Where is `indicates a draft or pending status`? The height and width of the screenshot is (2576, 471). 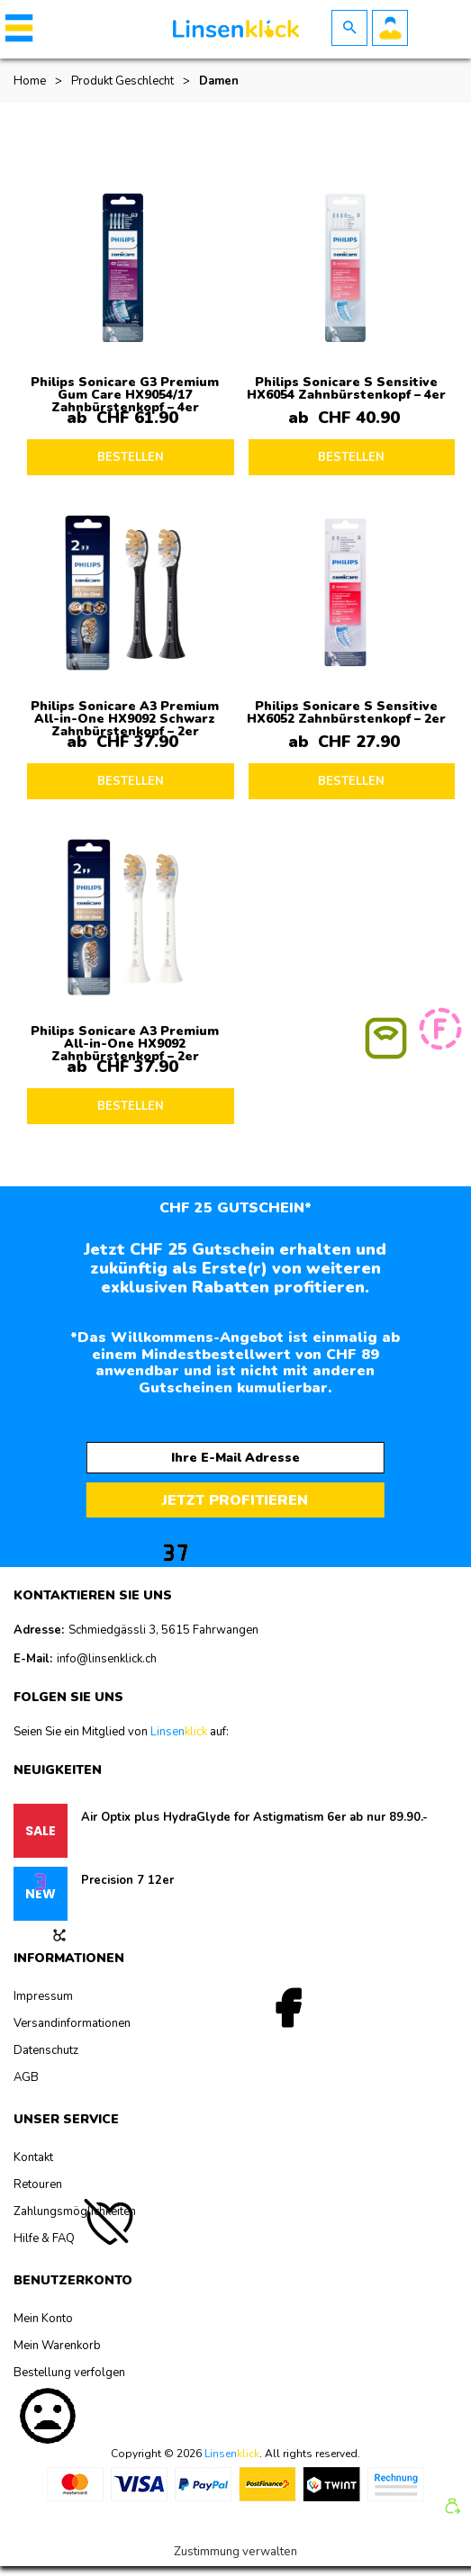 indicates a draft or pending status is located at coordinates (440, 1029).